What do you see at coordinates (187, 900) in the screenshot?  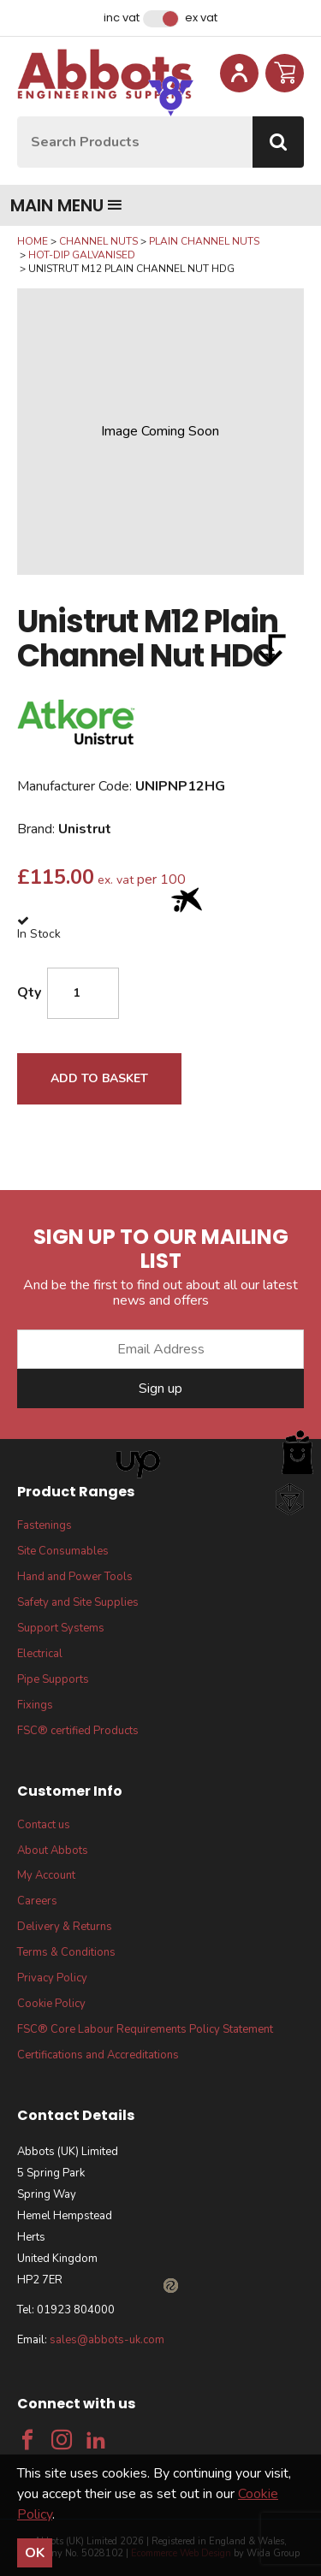 I see `open the CaixaBank mobile banking app` at bounding box center [187, 900].